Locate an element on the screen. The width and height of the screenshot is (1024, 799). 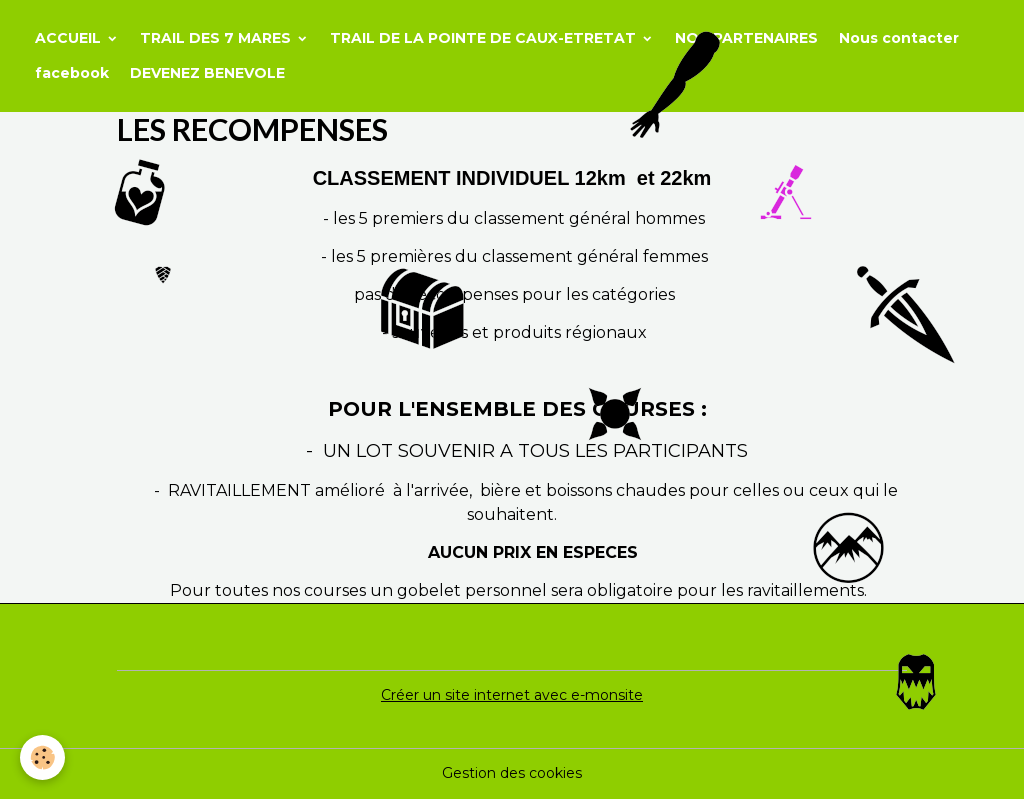
select arm or upper limb in character customization is located at coordinates (675, 85).